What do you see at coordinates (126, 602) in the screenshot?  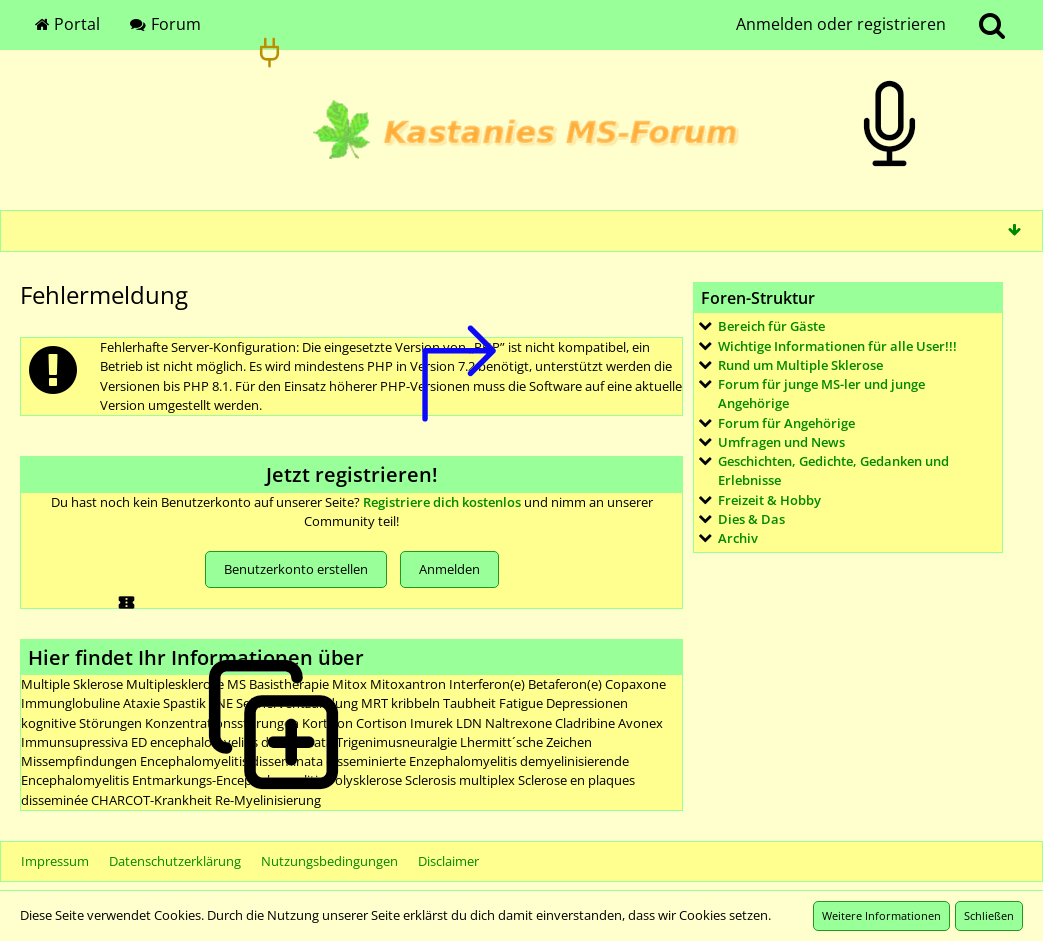 I see `view your tickets or passes` at bounding box center [126, 602].